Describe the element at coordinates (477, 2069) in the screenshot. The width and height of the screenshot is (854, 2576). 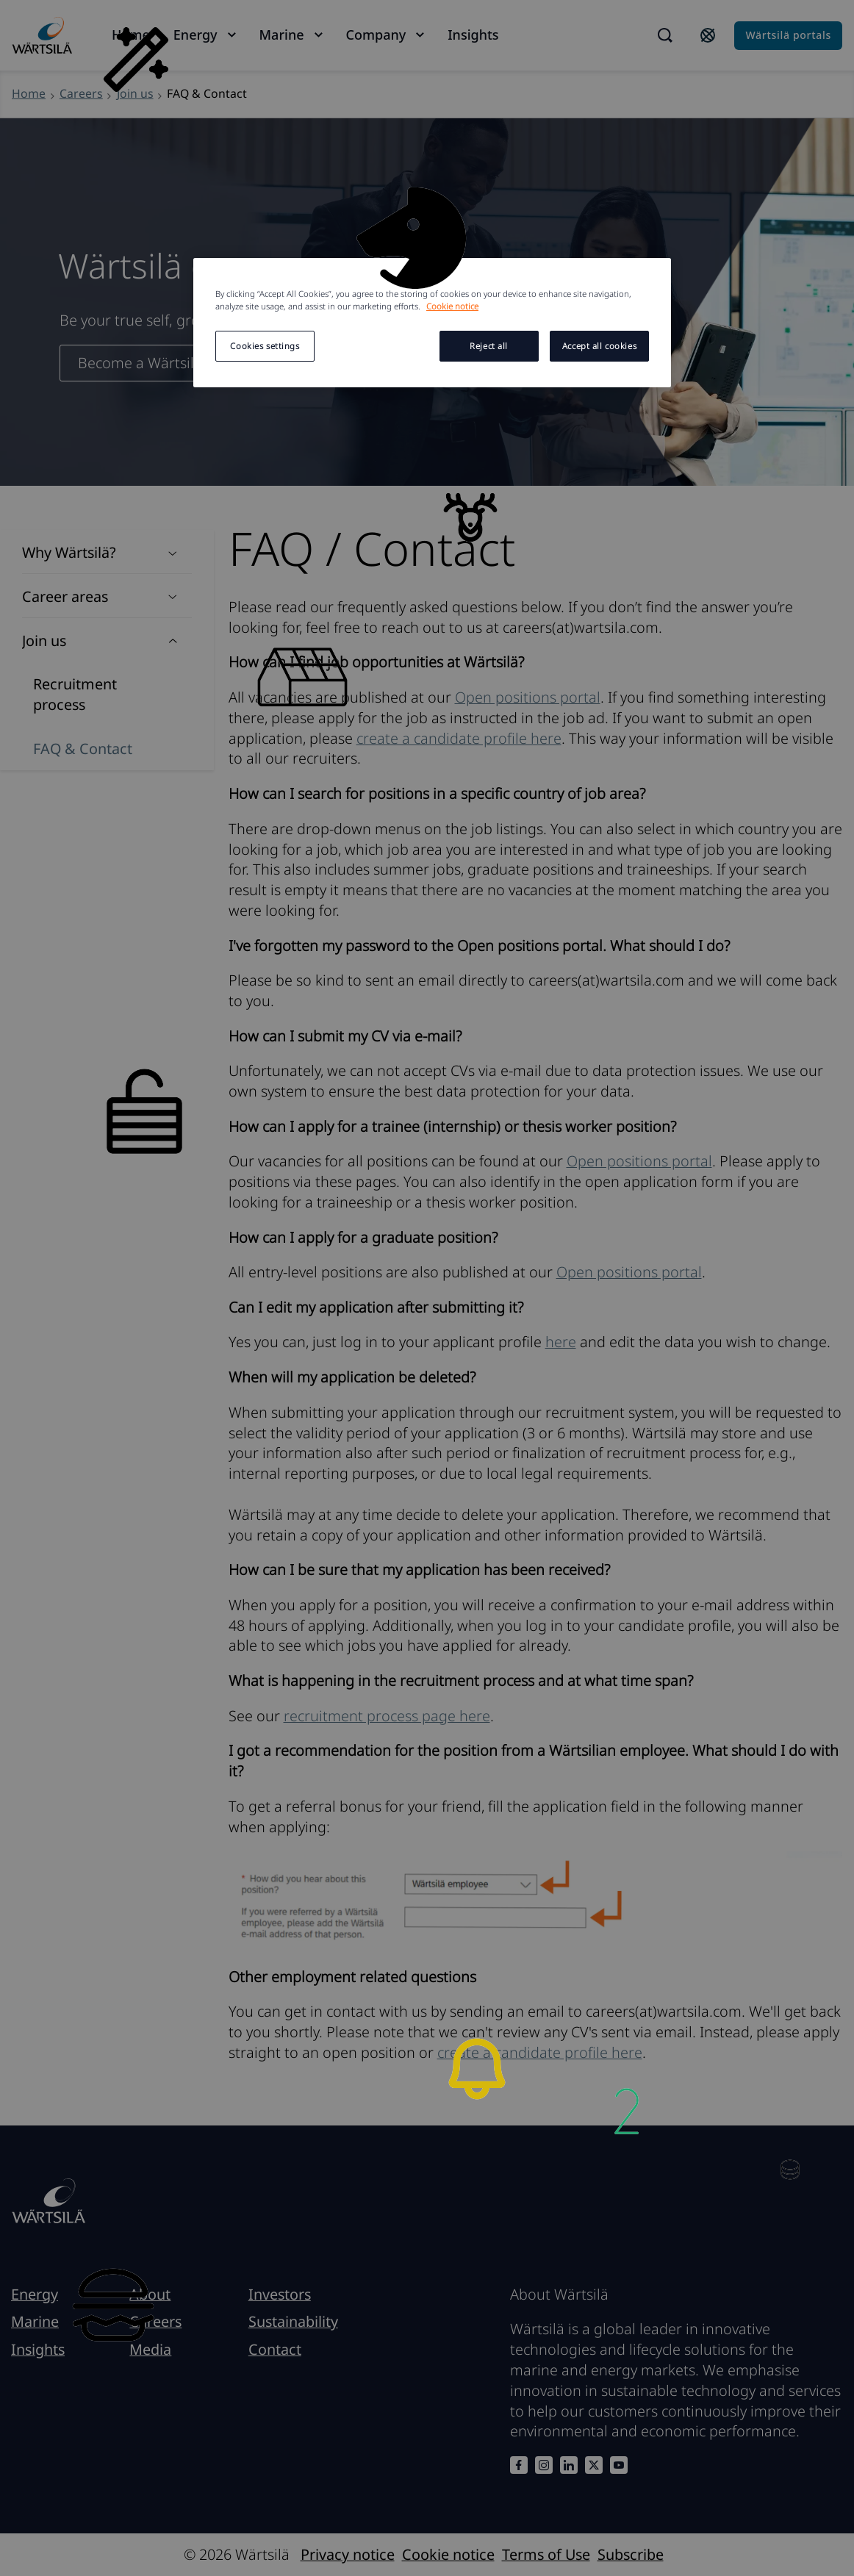
I see `view notifications` at that location.